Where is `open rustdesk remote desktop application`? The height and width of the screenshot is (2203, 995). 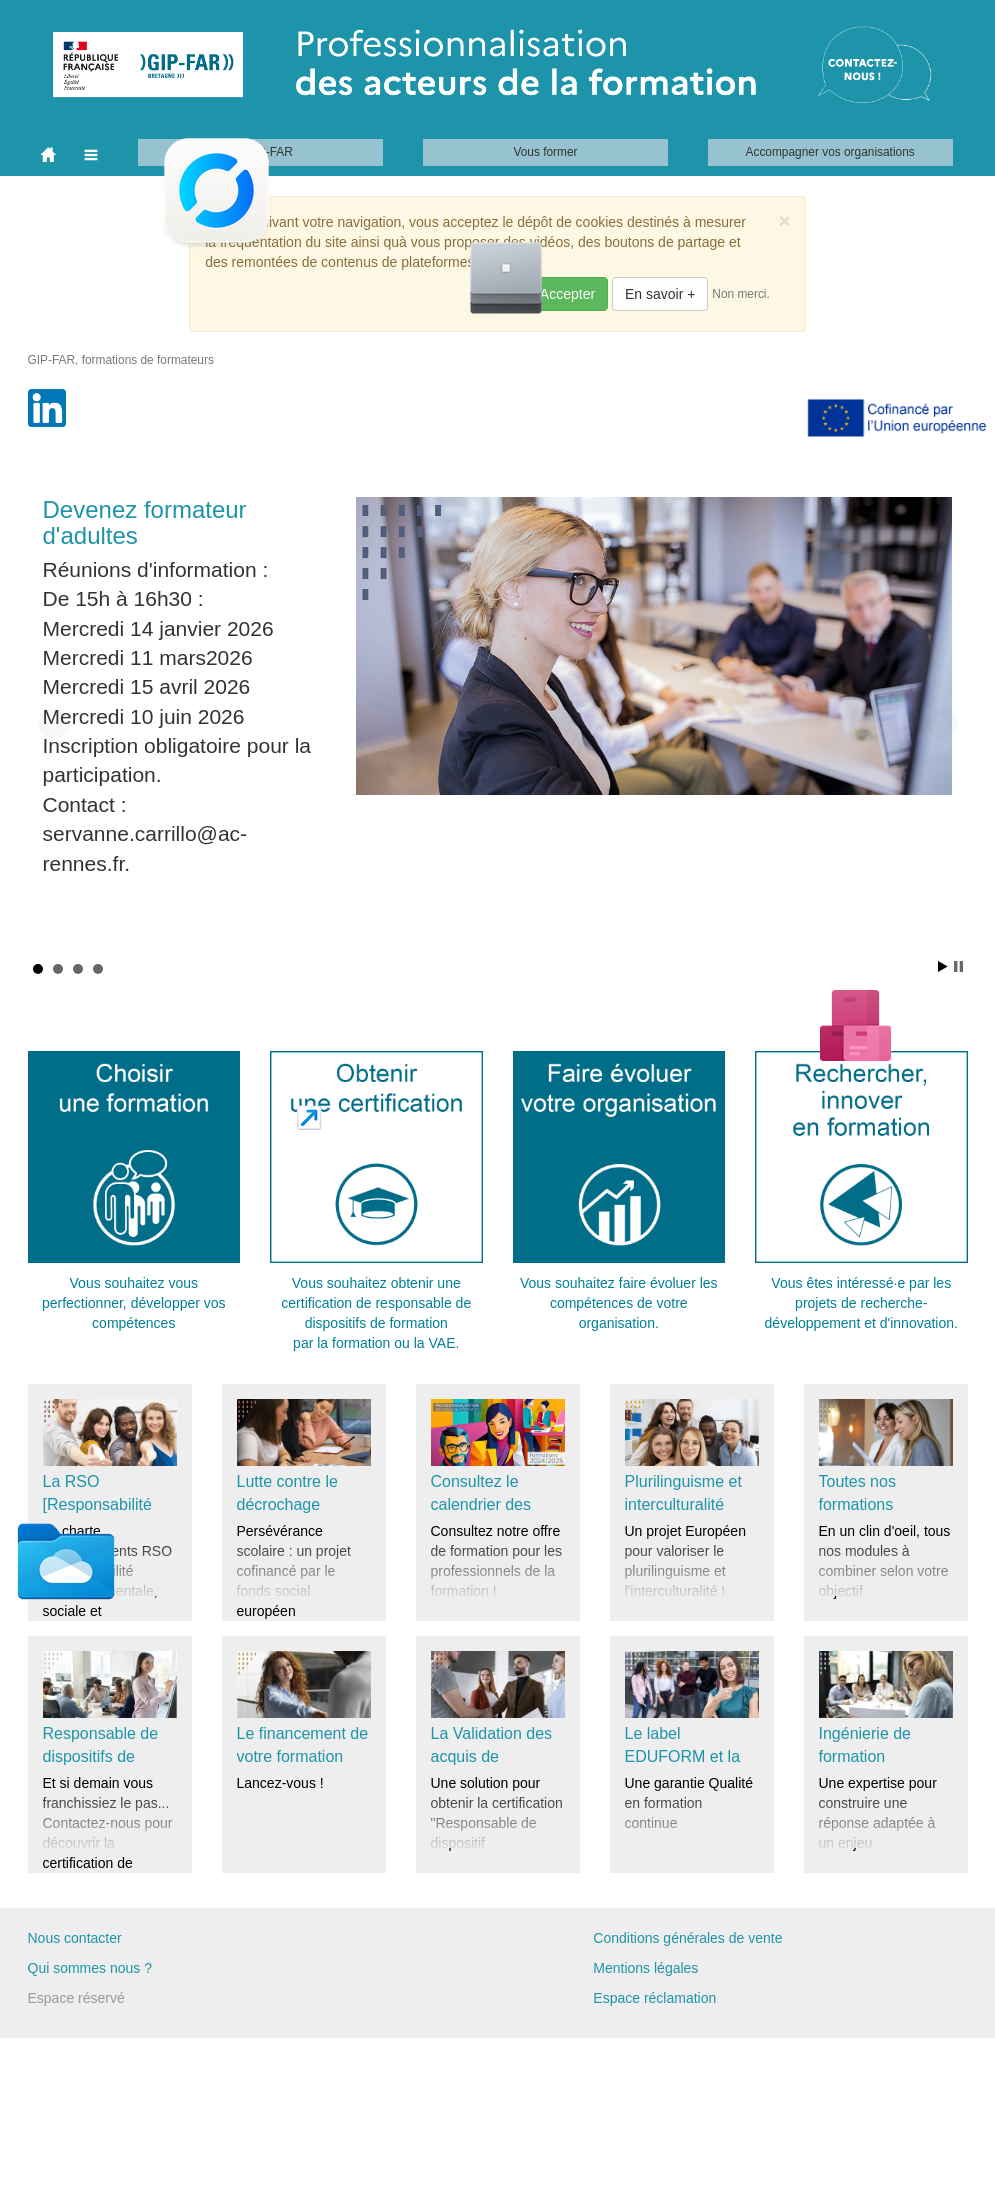
open rustdesk remote desktop application is located at coordinates (216, 190).